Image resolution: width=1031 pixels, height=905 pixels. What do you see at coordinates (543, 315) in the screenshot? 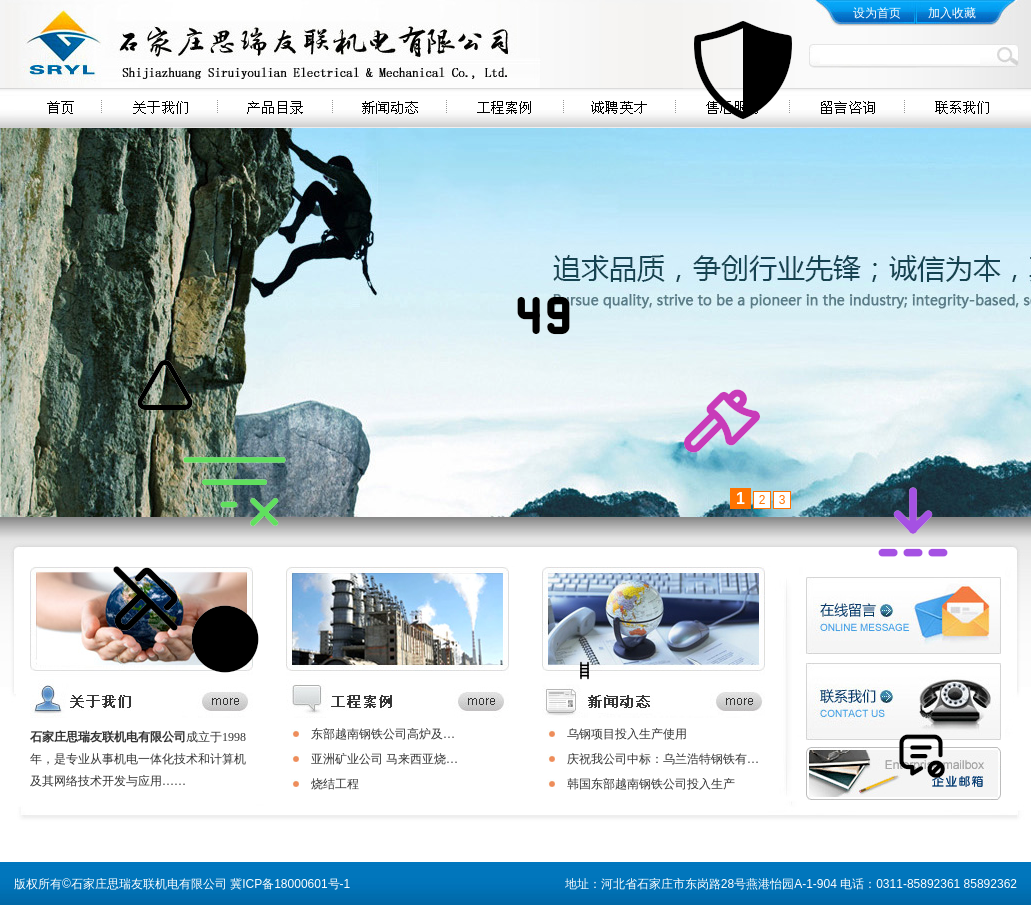
I see `indicates item number 49 in a list or sequence` at bounding box center [543, 315].